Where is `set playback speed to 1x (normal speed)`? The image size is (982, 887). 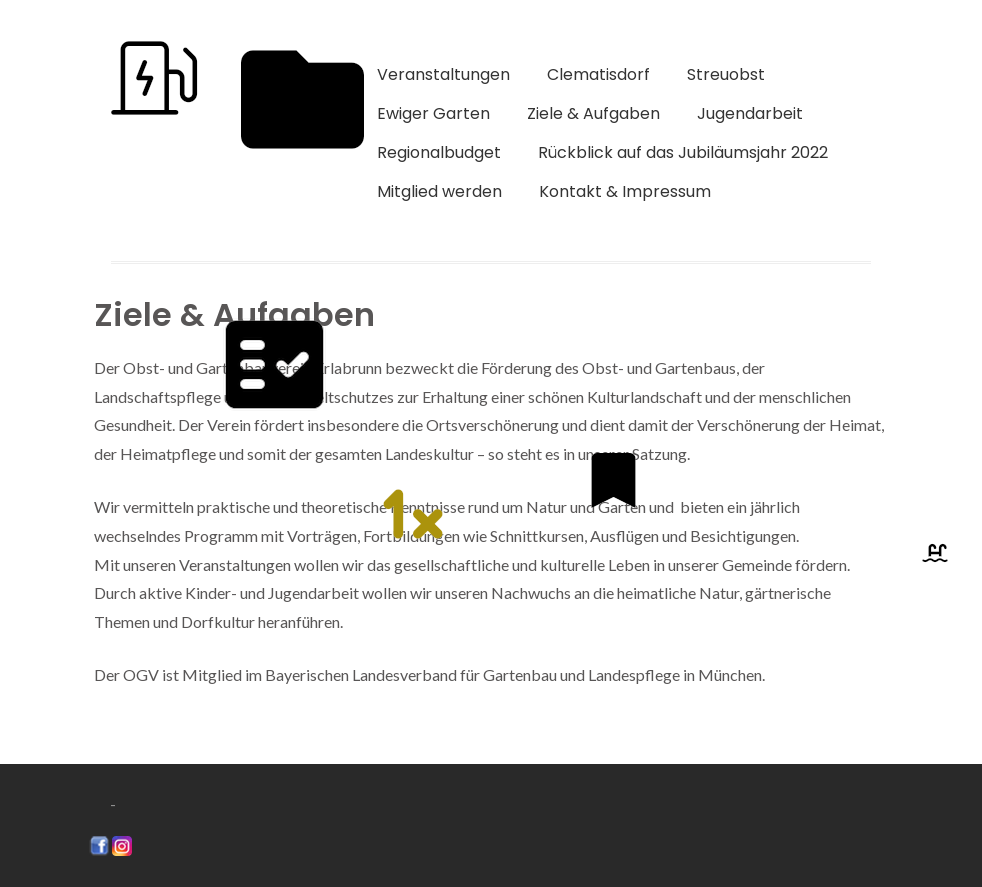
set playback speed to 1x (normal speed) is located at coordinates (413, 514).